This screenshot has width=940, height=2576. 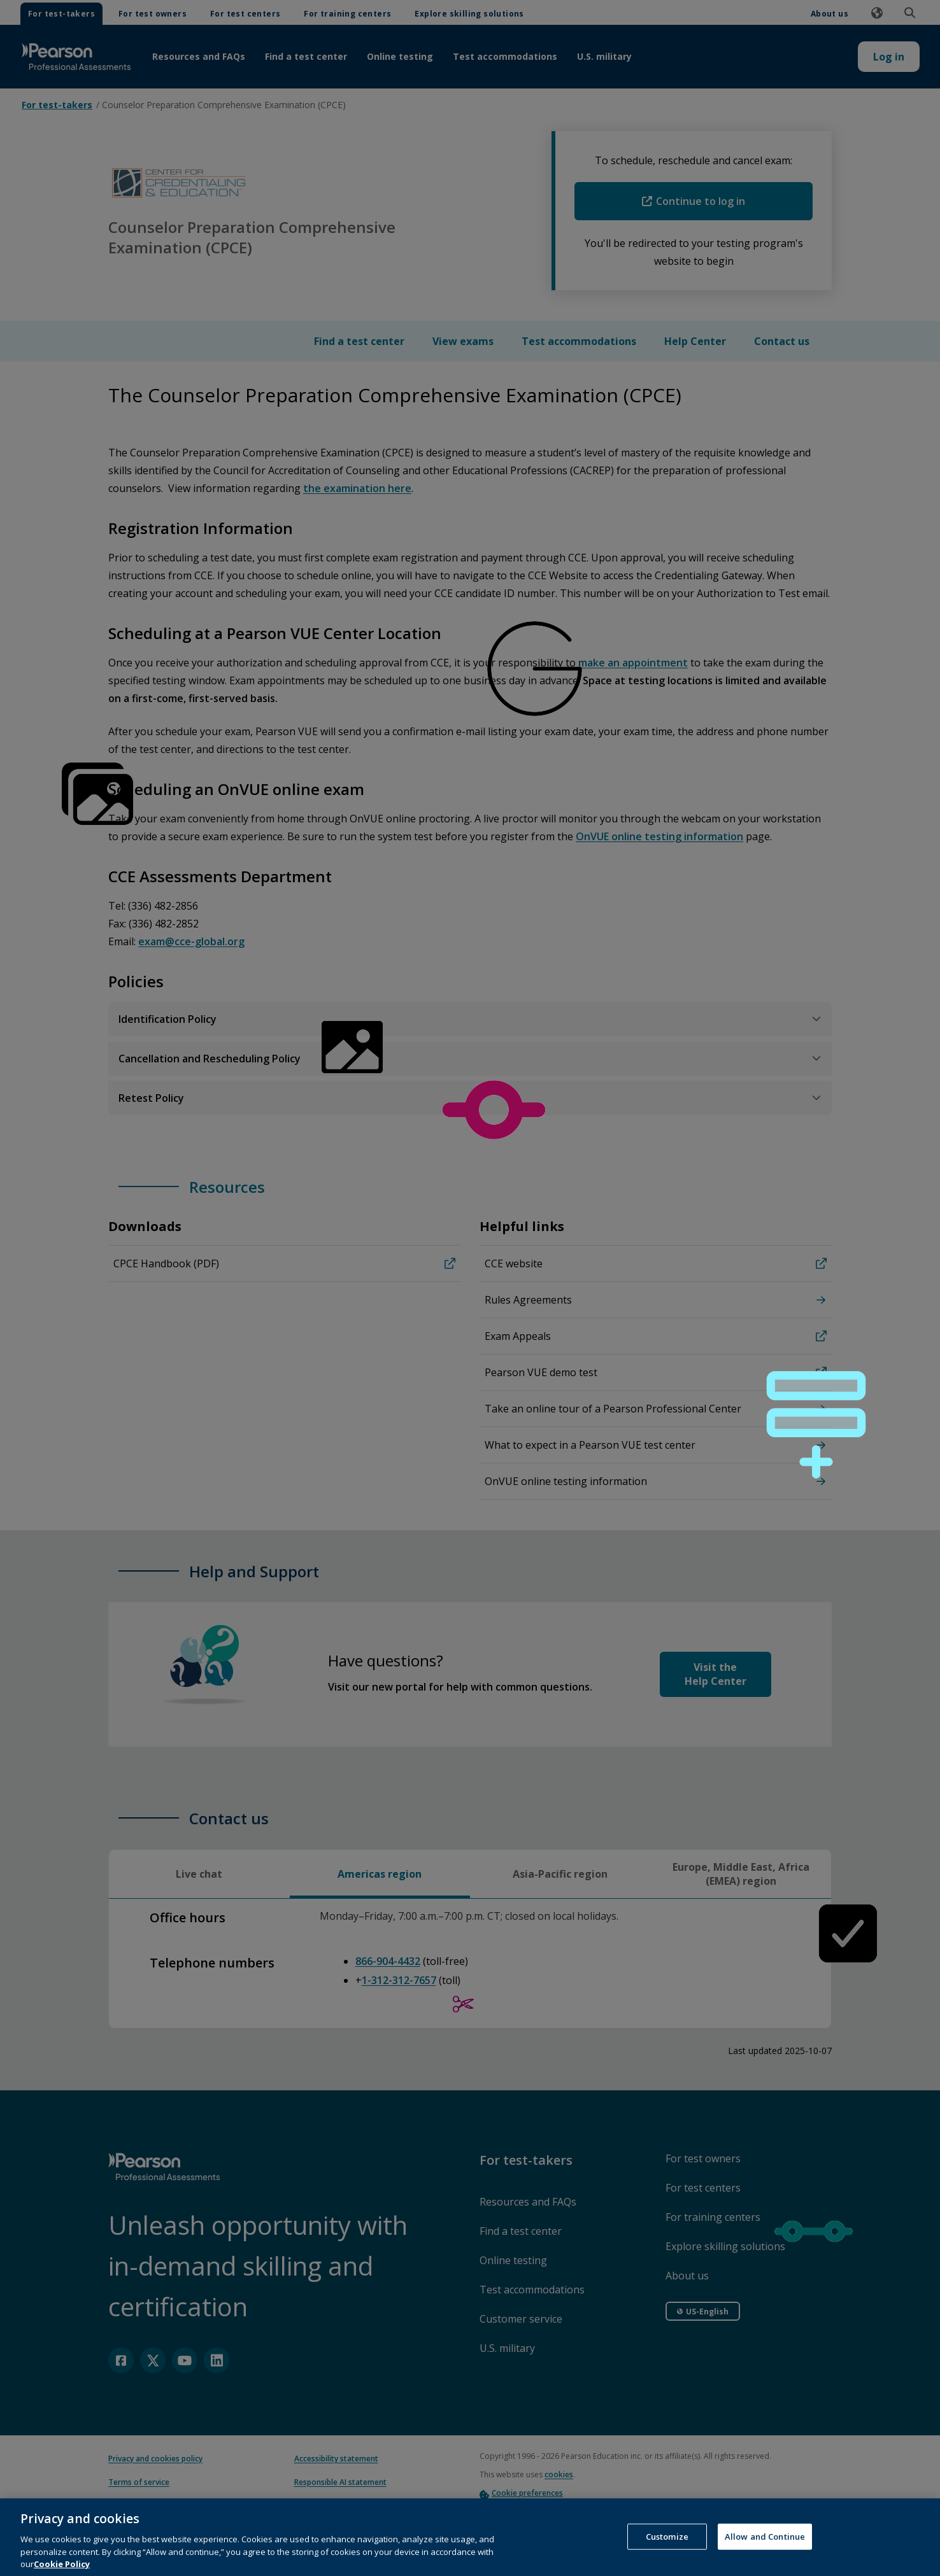 What do you see at coordinates (463, 2004) in the screenshot?
I see `cut selected text or content` at bounding box center [463, 2004].